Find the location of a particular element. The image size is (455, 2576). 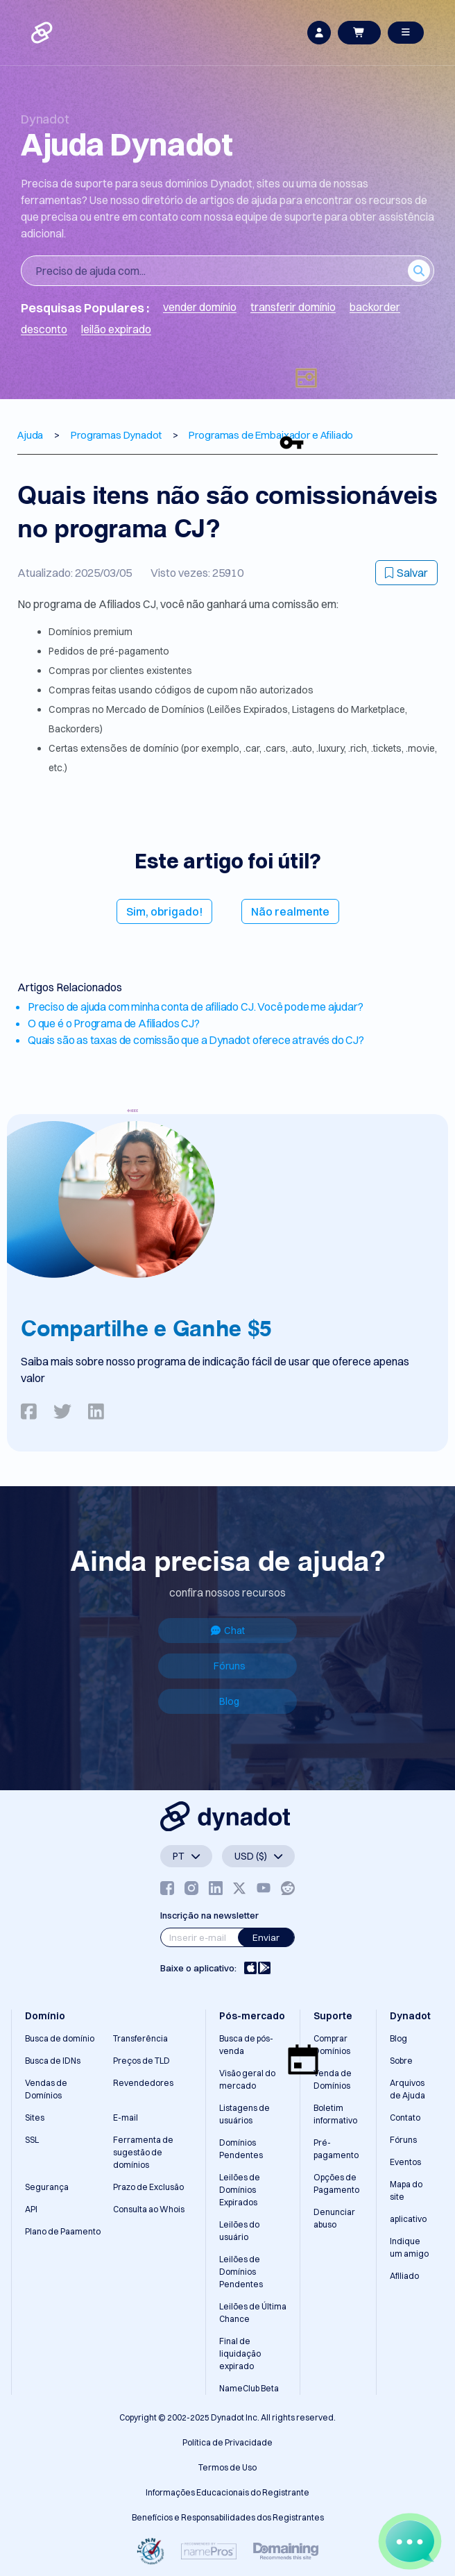

IEEE organization logo is located at coordinates (132, 1111).